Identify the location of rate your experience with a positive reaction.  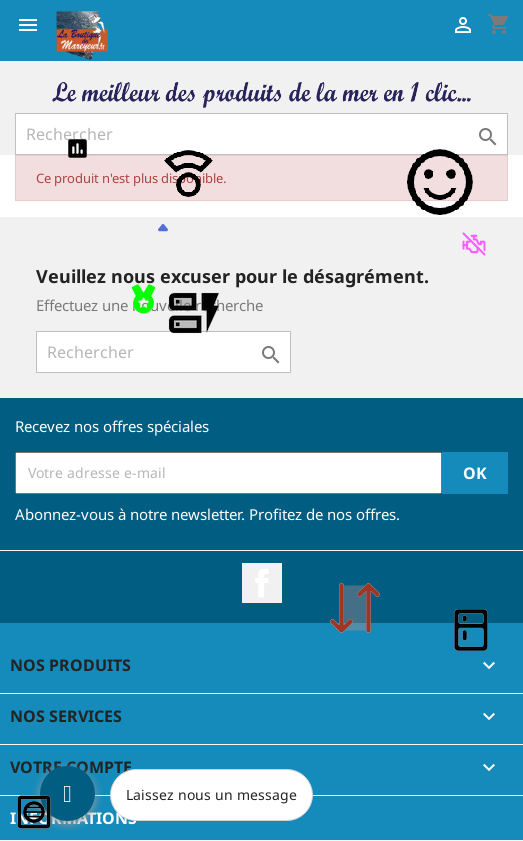
(440, 182).